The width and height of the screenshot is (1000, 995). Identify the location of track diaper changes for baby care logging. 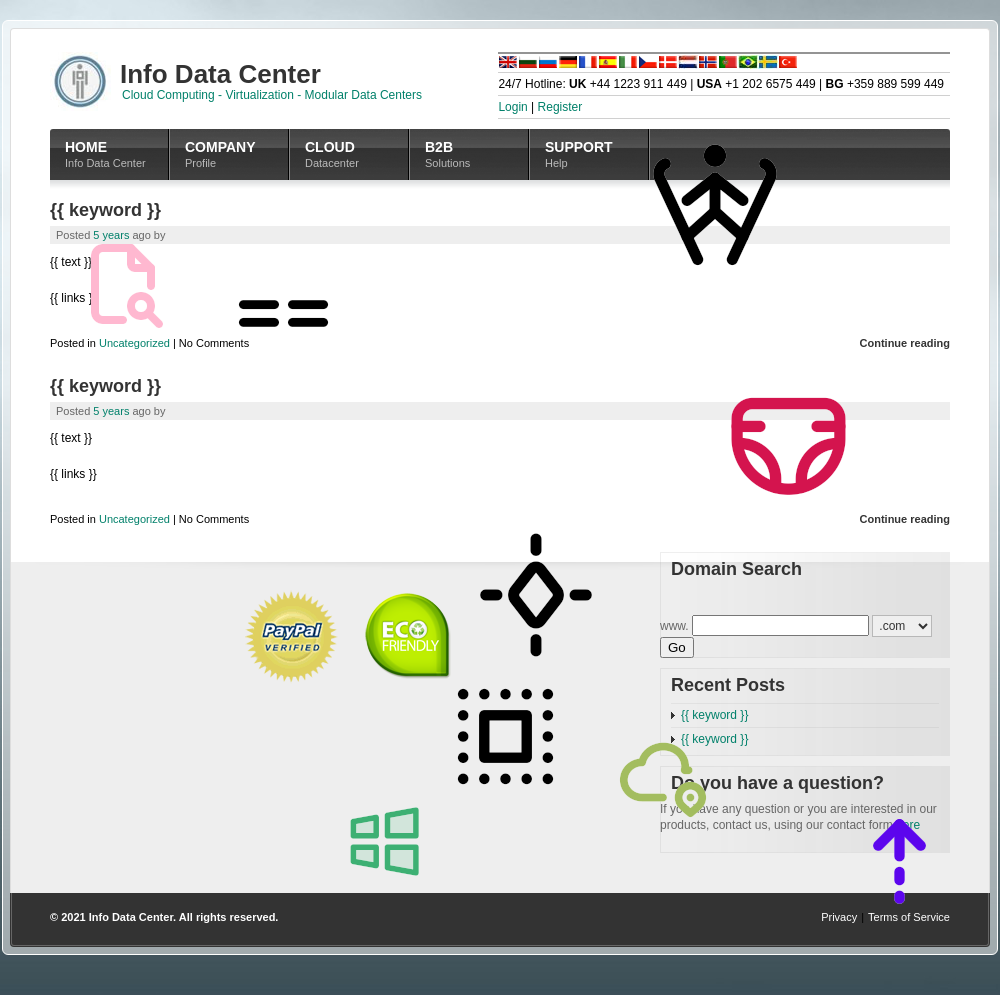
(788, 443).